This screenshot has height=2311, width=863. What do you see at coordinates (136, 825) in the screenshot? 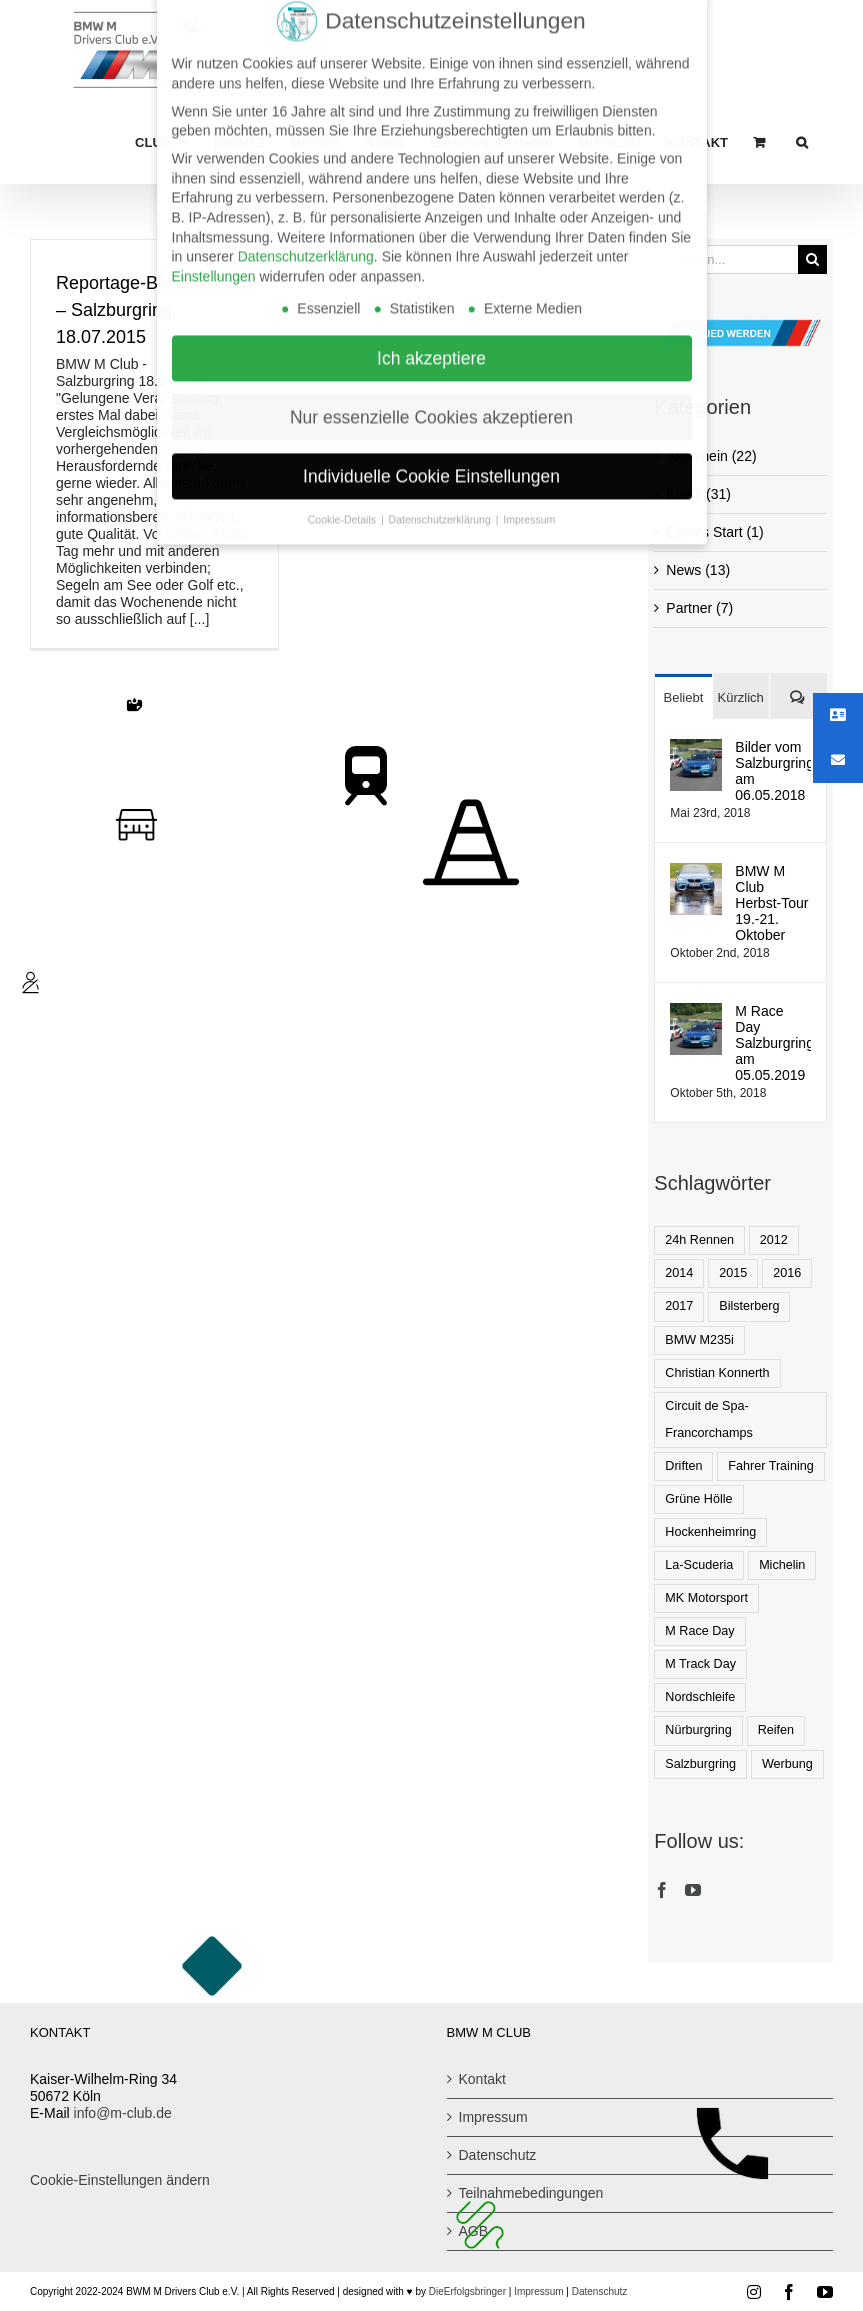
I see `select jeep or off-road vehicle type` at bounding box center [136, 825].